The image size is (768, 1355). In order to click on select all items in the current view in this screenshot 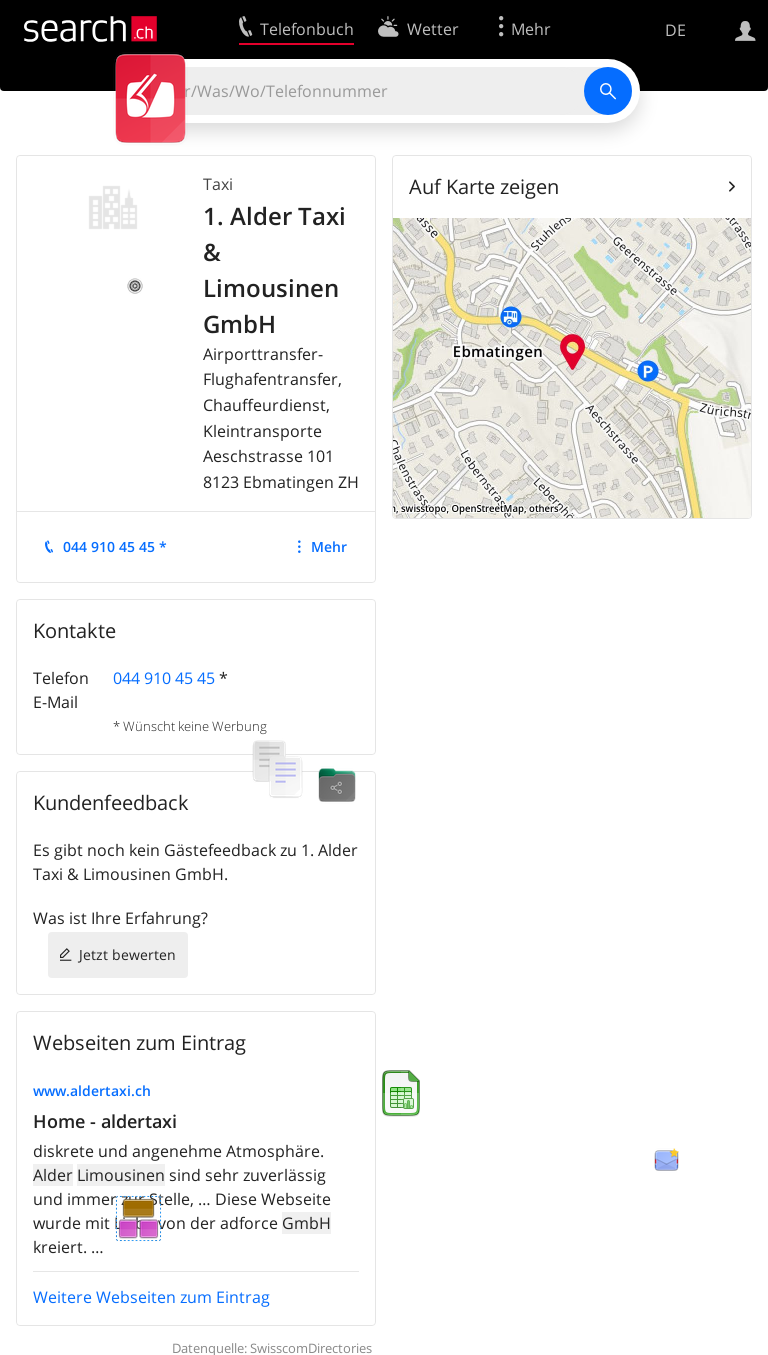, I will do `click(138, 1218)`.